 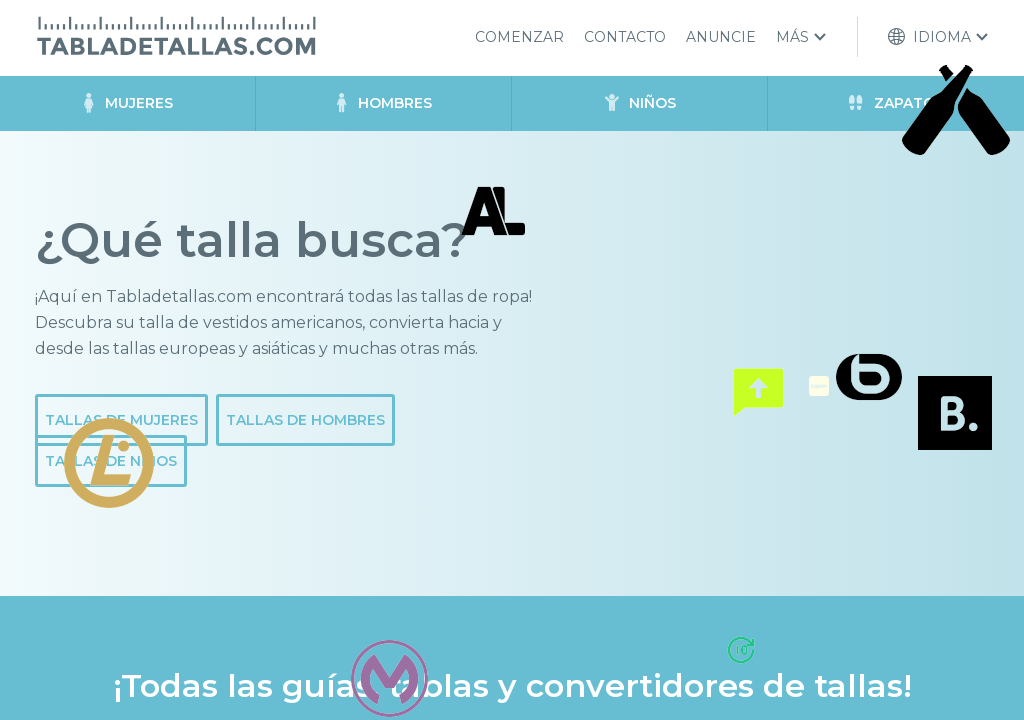 I want to click on mulesoft logo, so click(x=389, y=678).